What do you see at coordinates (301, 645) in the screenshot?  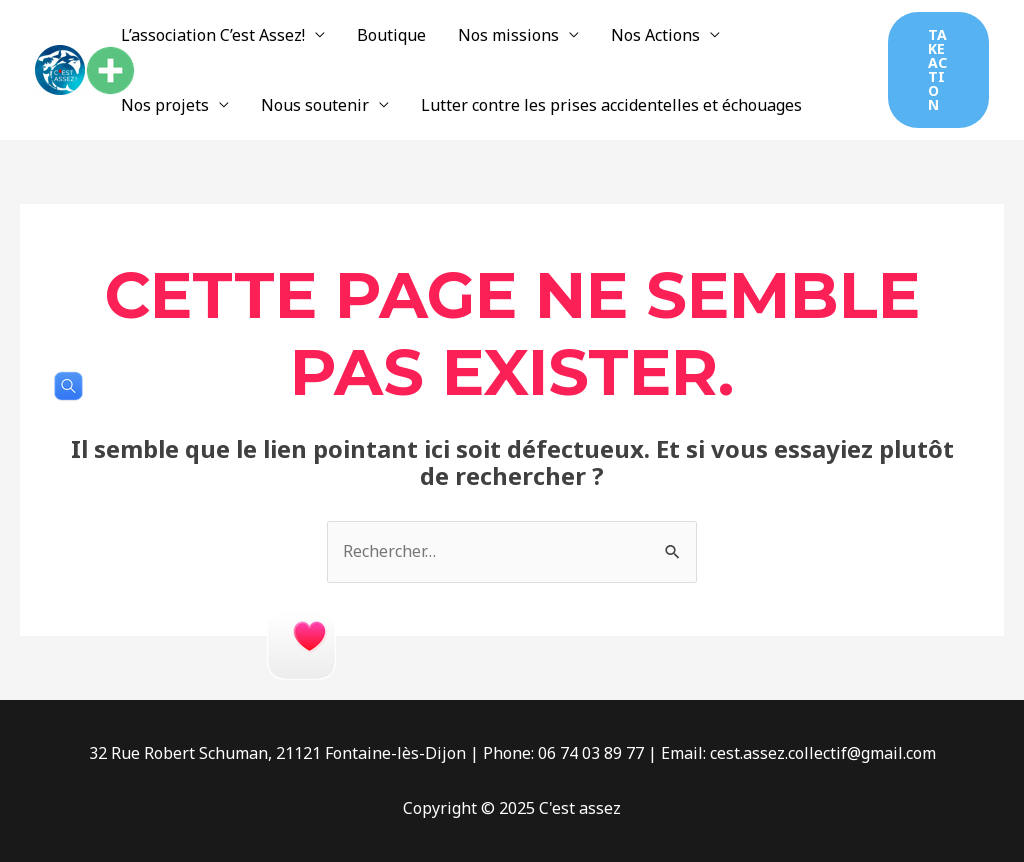 I see `open the Health app to view fitness and wellness data` at bounding box center [301, 645].